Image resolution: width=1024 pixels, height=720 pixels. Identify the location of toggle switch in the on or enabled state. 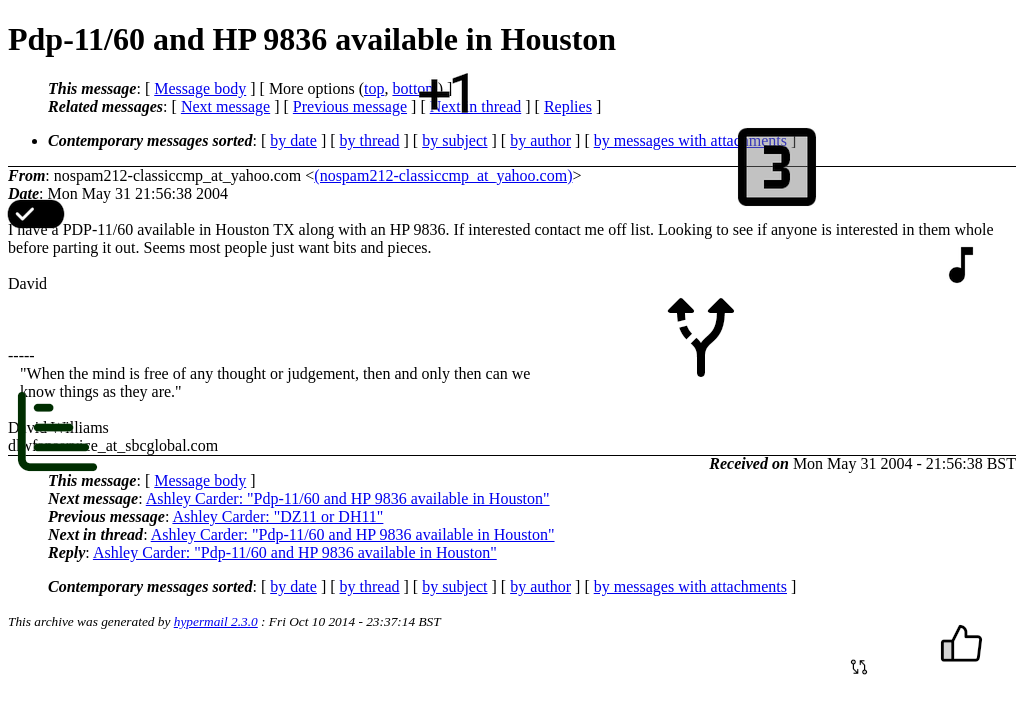
(36, 214).